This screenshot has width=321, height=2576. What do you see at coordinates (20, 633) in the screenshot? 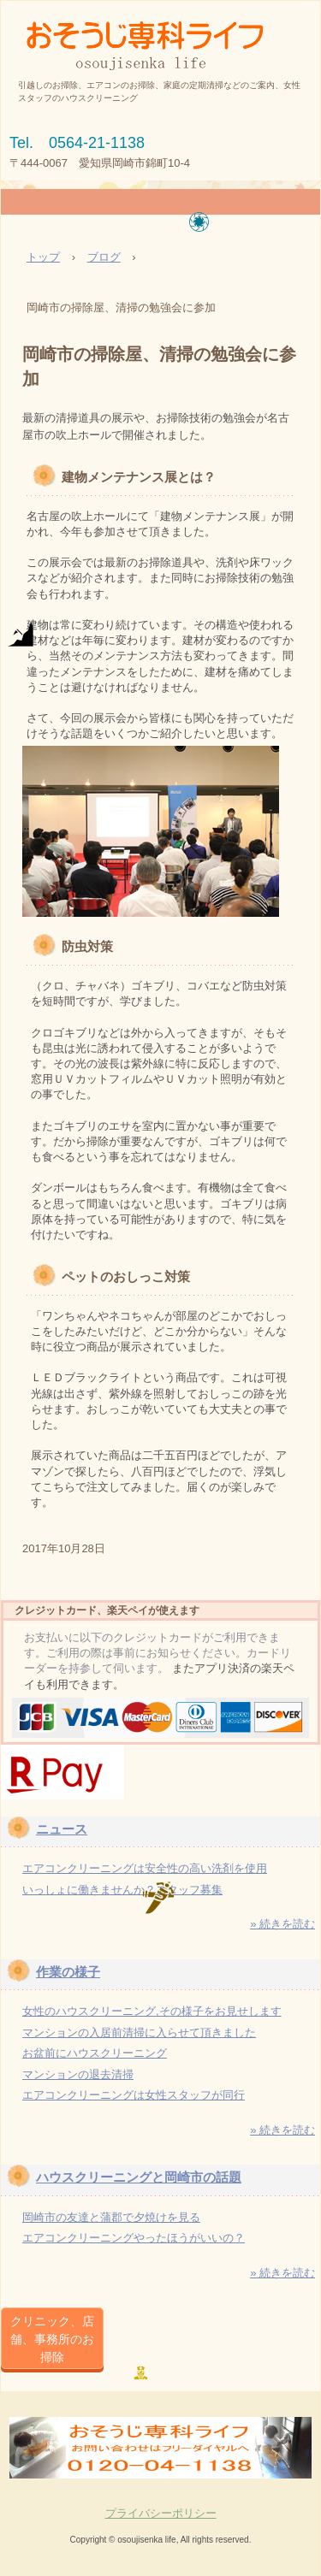
I see `indicates progress toward a goal or milestone` at bounding box center [20, 633].